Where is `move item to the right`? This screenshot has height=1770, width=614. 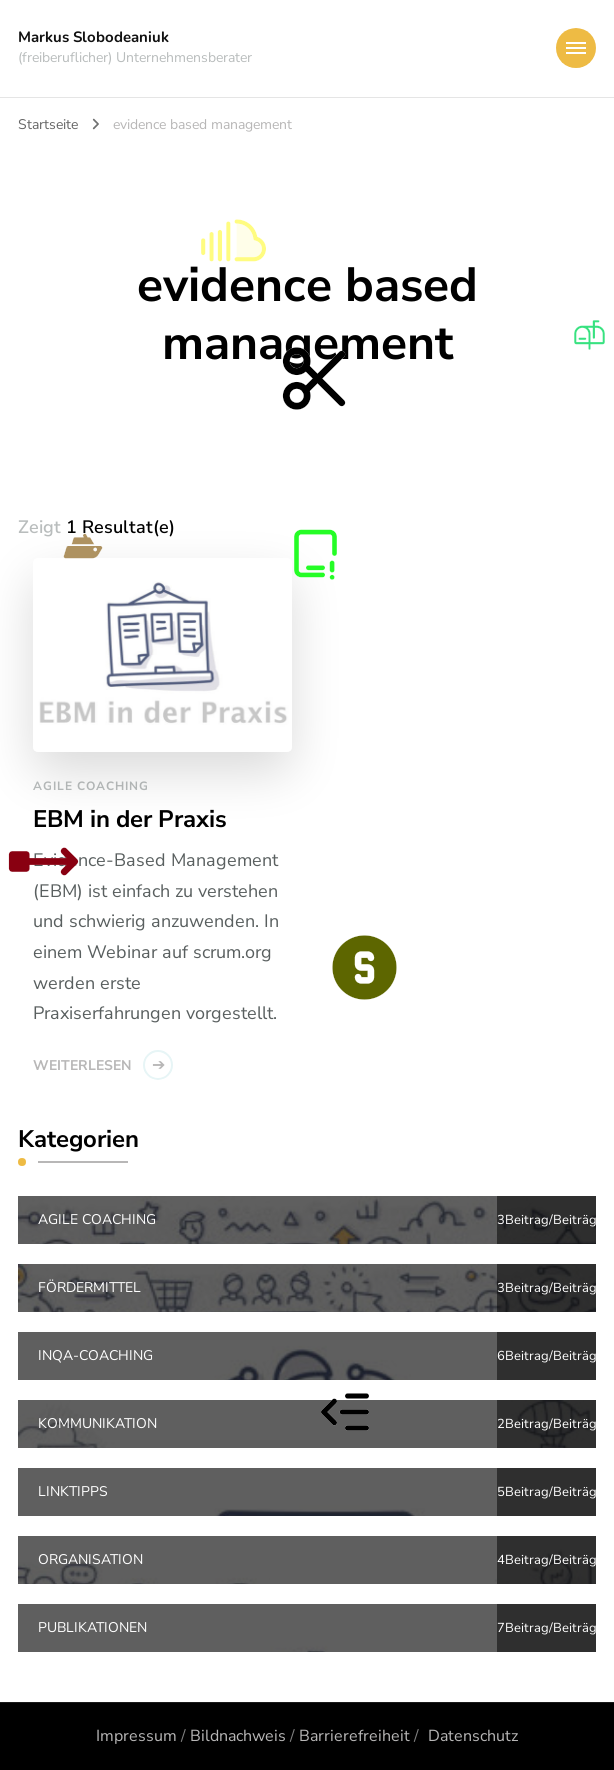
move item to the right is located at coordinates (43, 861).